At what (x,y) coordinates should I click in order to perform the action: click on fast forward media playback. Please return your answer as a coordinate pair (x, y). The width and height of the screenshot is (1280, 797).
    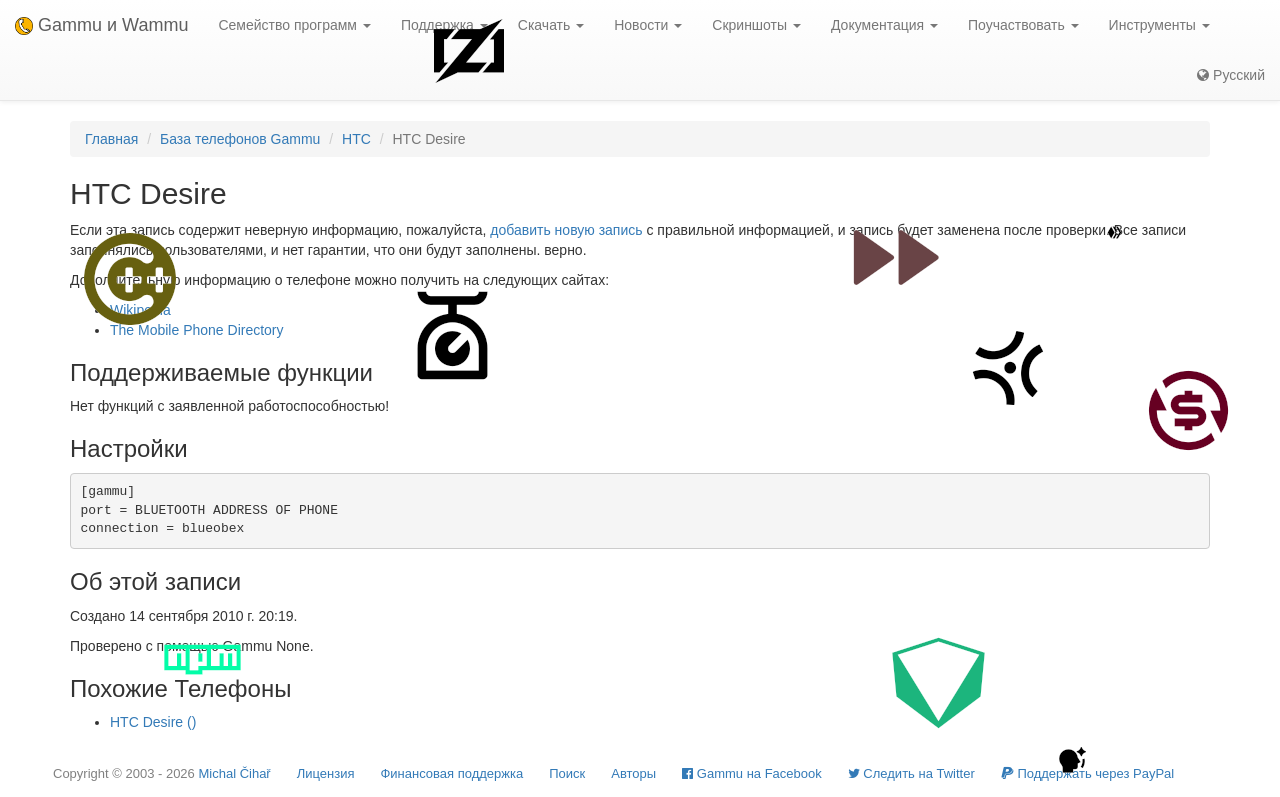
    Looking at the image, I should click on (893, 257).